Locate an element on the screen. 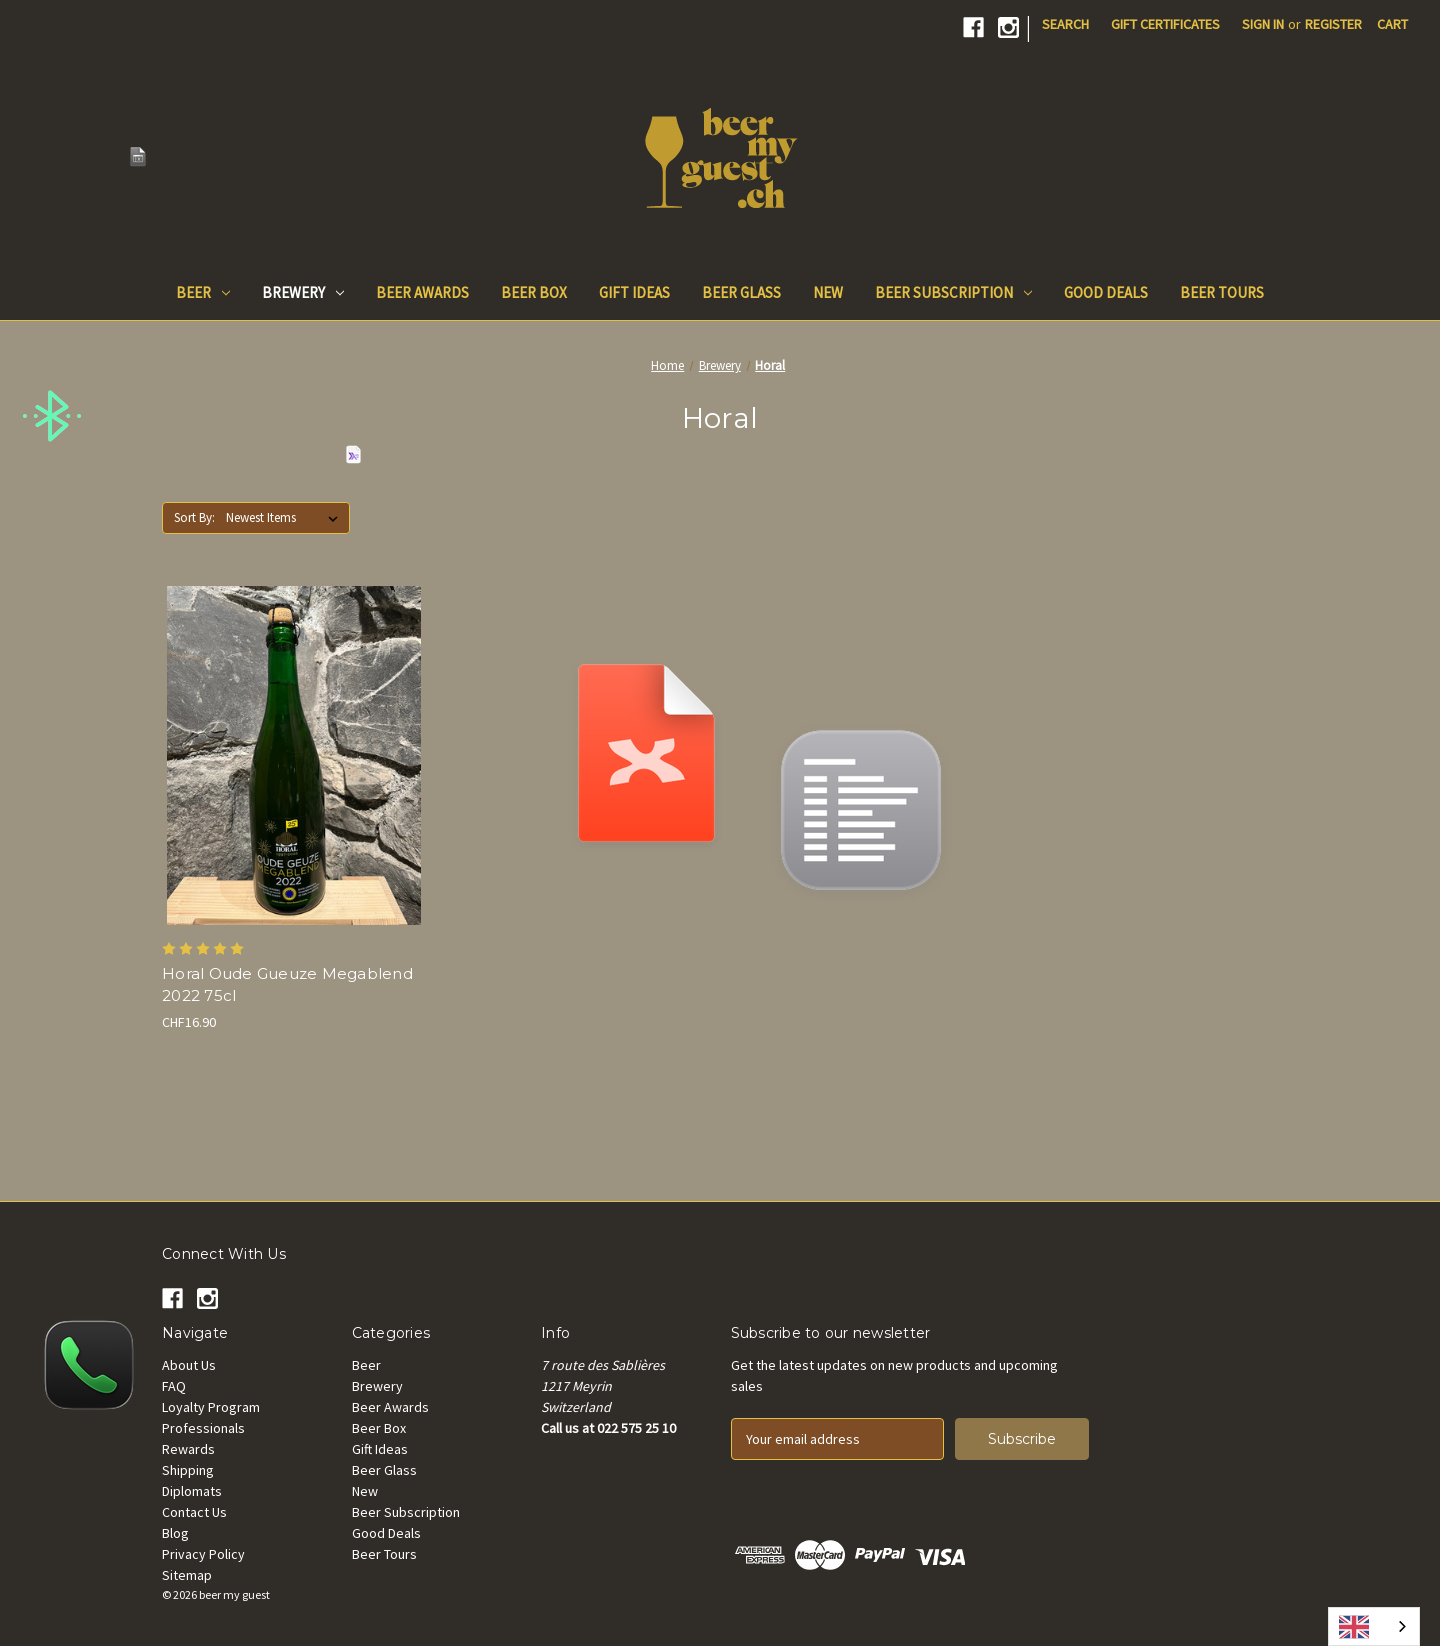 The height and width of the screenshot is (1646, 1440). access log preferences or settings is located at coordinates (861, 813).